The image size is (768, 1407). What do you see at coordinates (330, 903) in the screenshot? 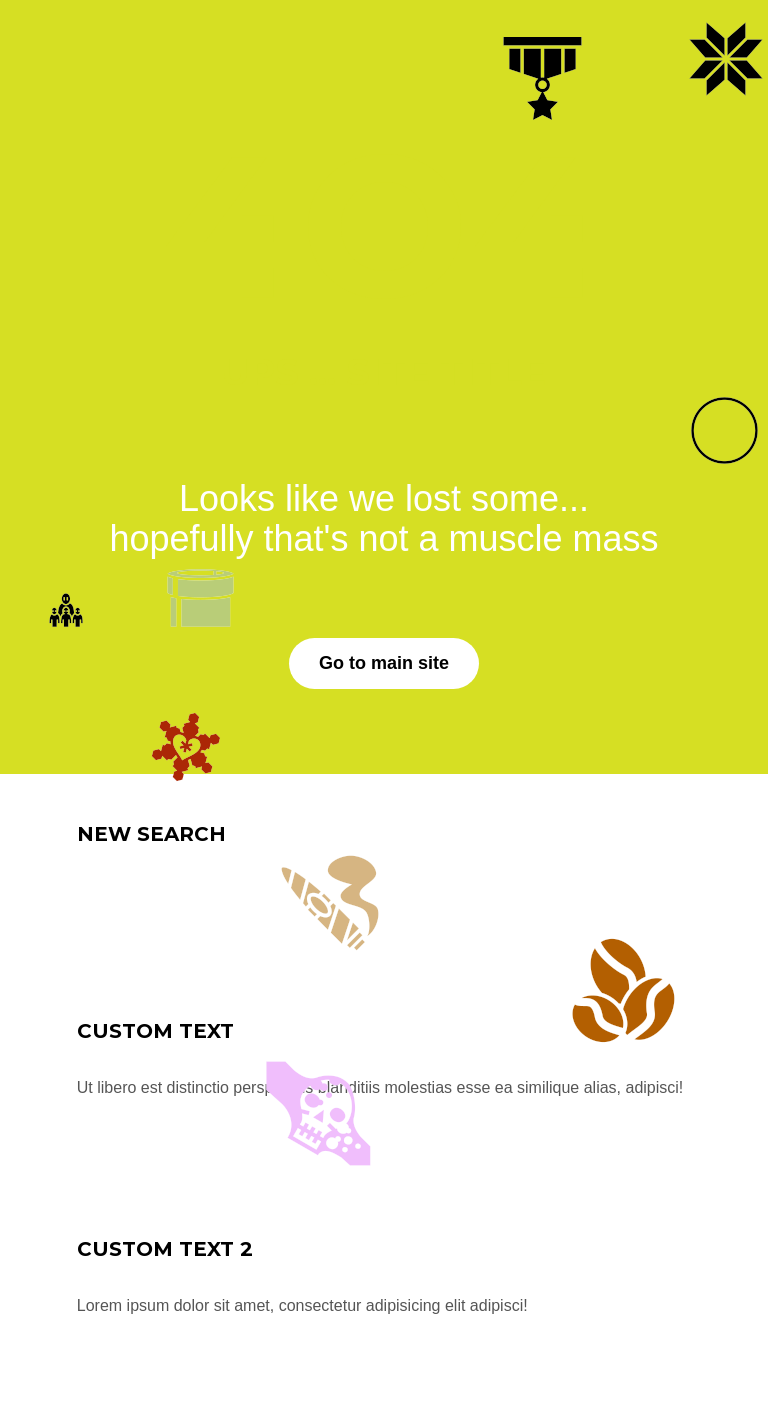
I see `indicates smoking area or smoking permitted` at bounding box center [330, 903].